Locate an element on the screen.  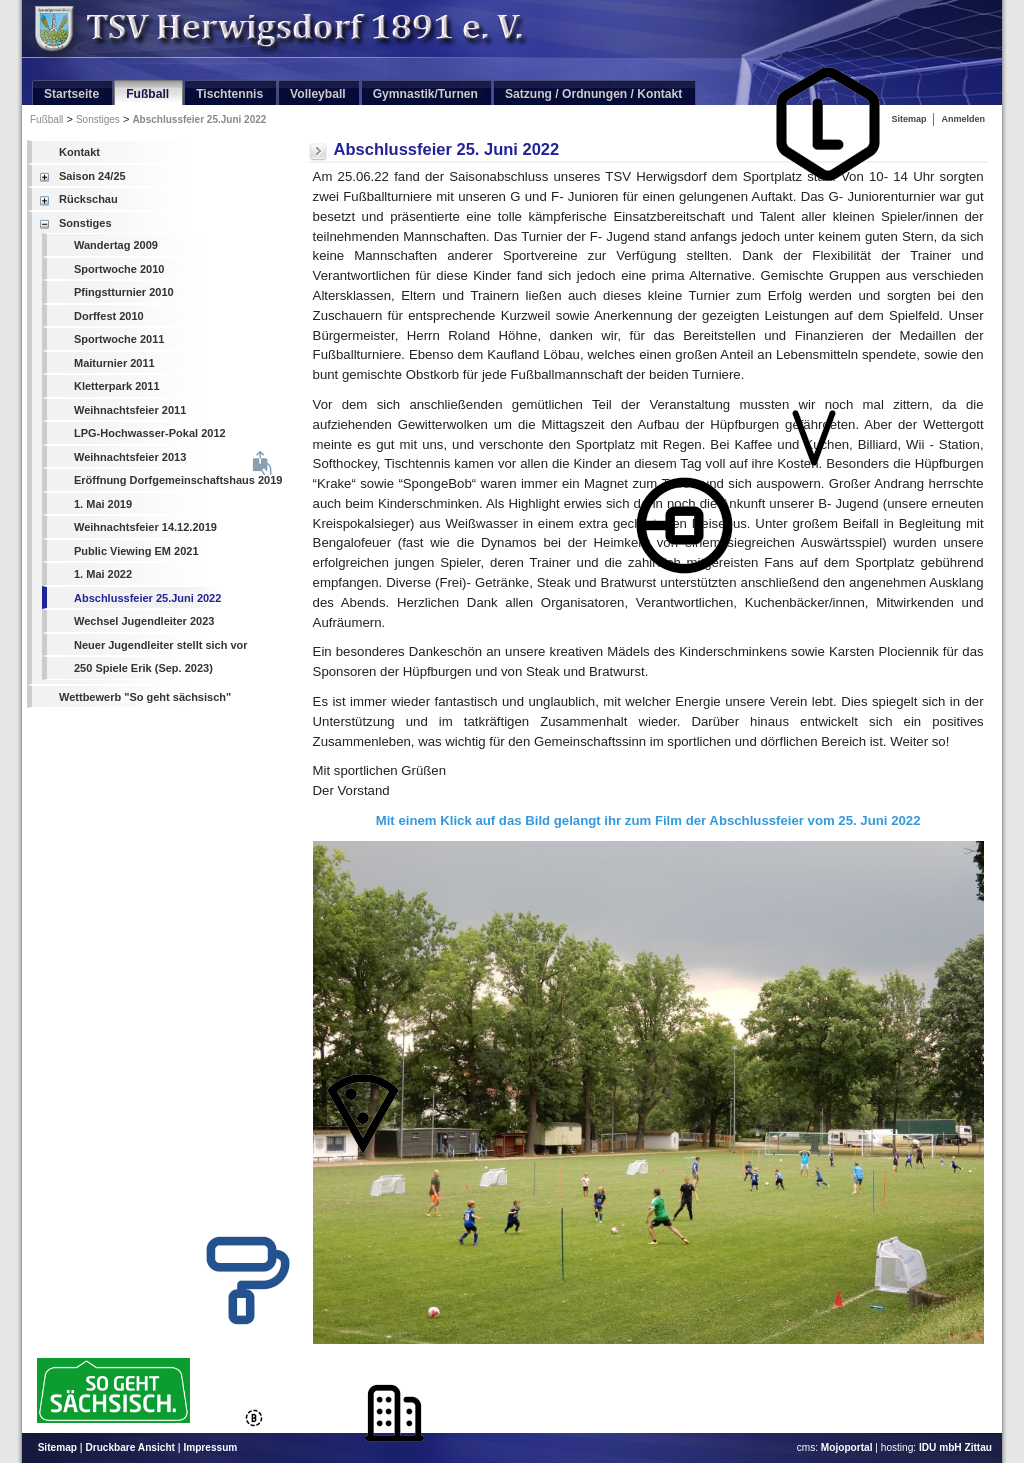
find nearby pizza restaurants is located at coordinates (363, 1114).